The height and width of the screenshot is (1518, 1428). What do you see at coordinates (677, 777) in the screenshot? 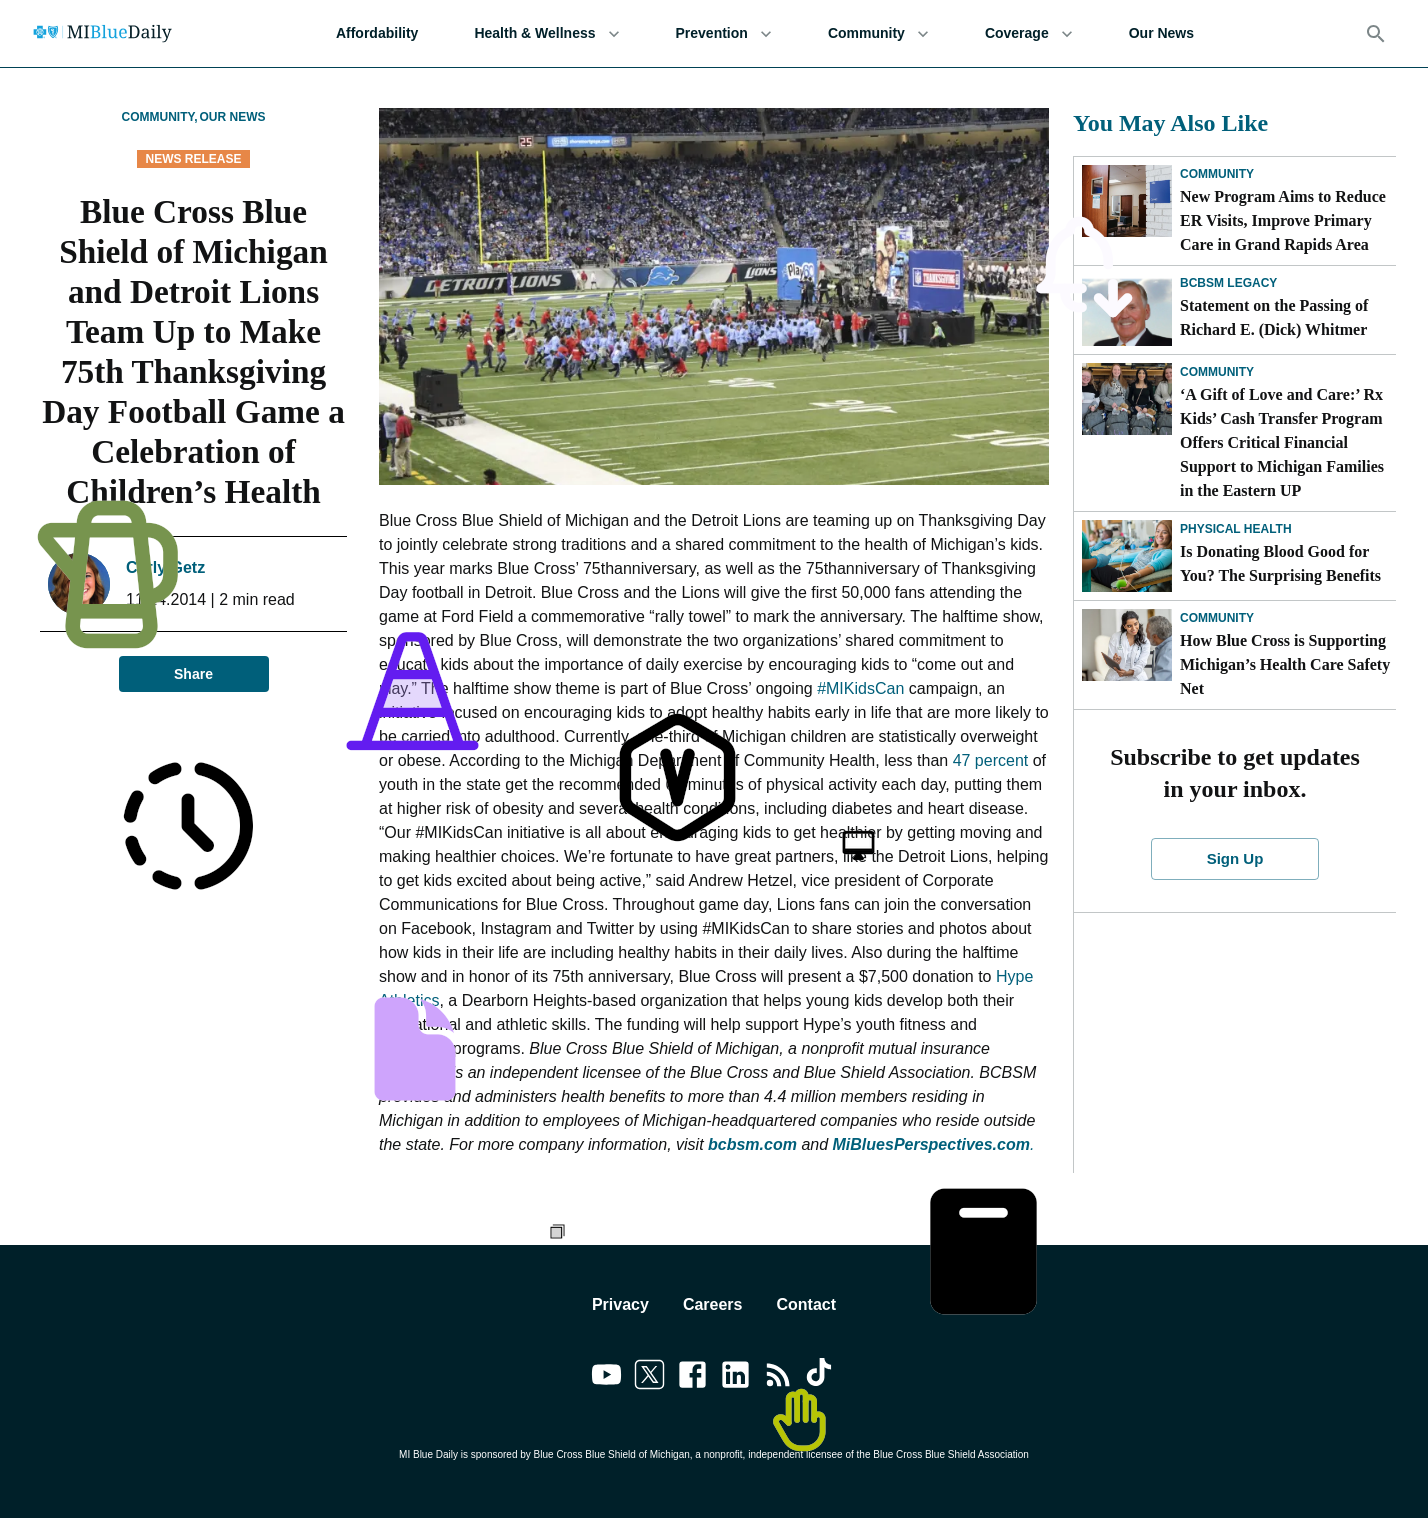
I see `version indicator or version number badge` at bounding box center [677, 777].